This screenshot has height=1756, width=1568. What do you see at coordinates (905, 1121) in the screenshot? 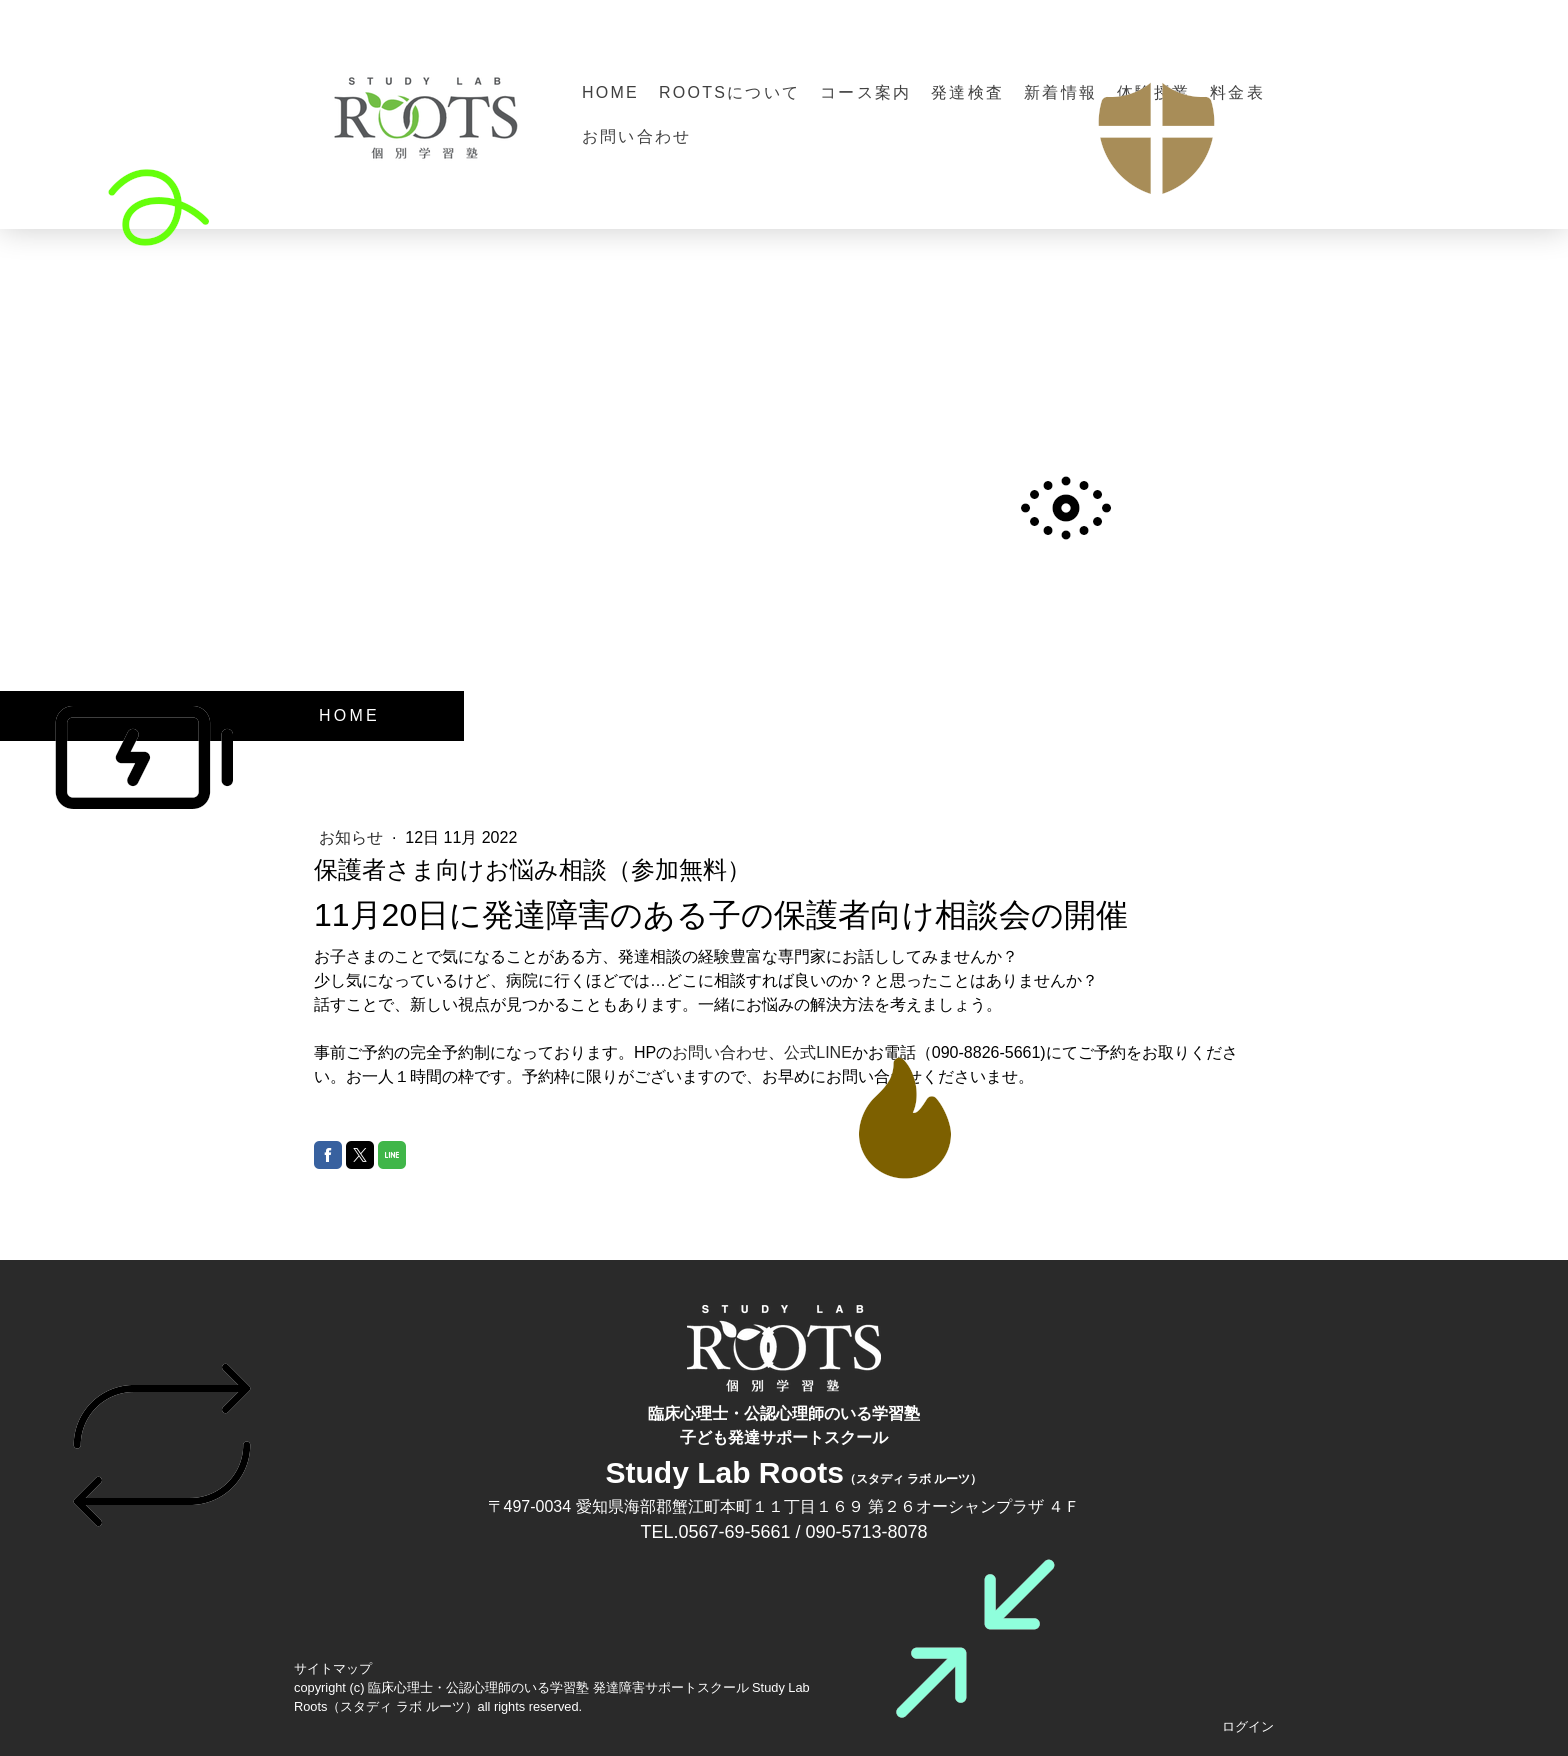
I see `indicates trending or hot content` at bounding box center [905, 1121].